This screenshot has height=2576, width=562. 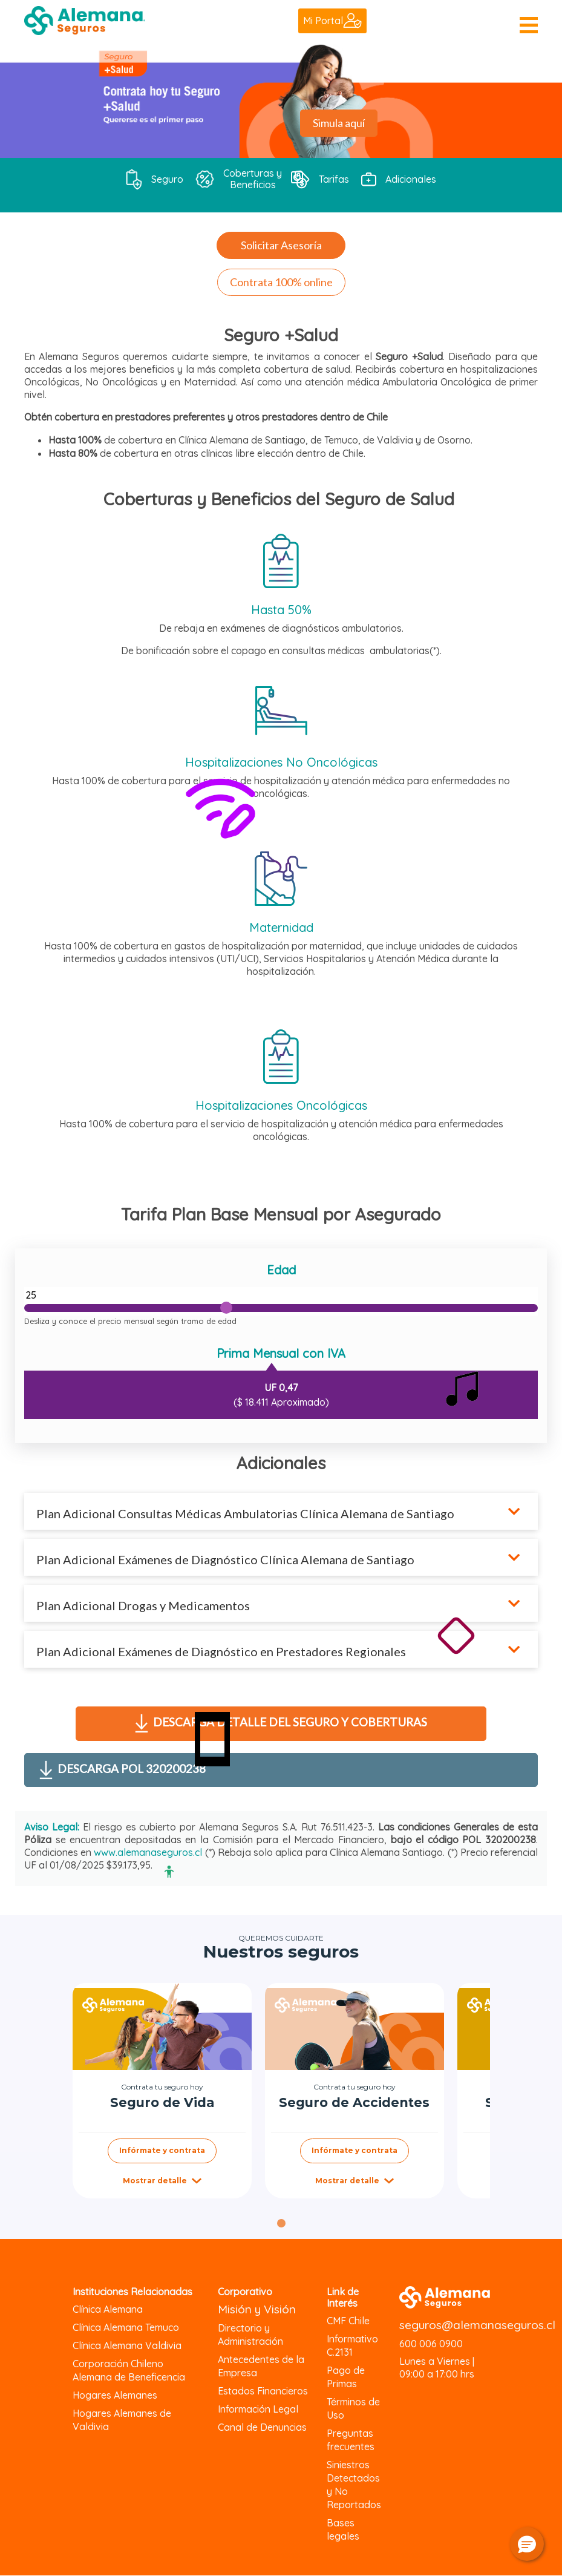 What do you see at coordinates (456, 1636) in the screenshot?
I see `indicates premium or VIP membership status` at bounding box center [456, 1636].